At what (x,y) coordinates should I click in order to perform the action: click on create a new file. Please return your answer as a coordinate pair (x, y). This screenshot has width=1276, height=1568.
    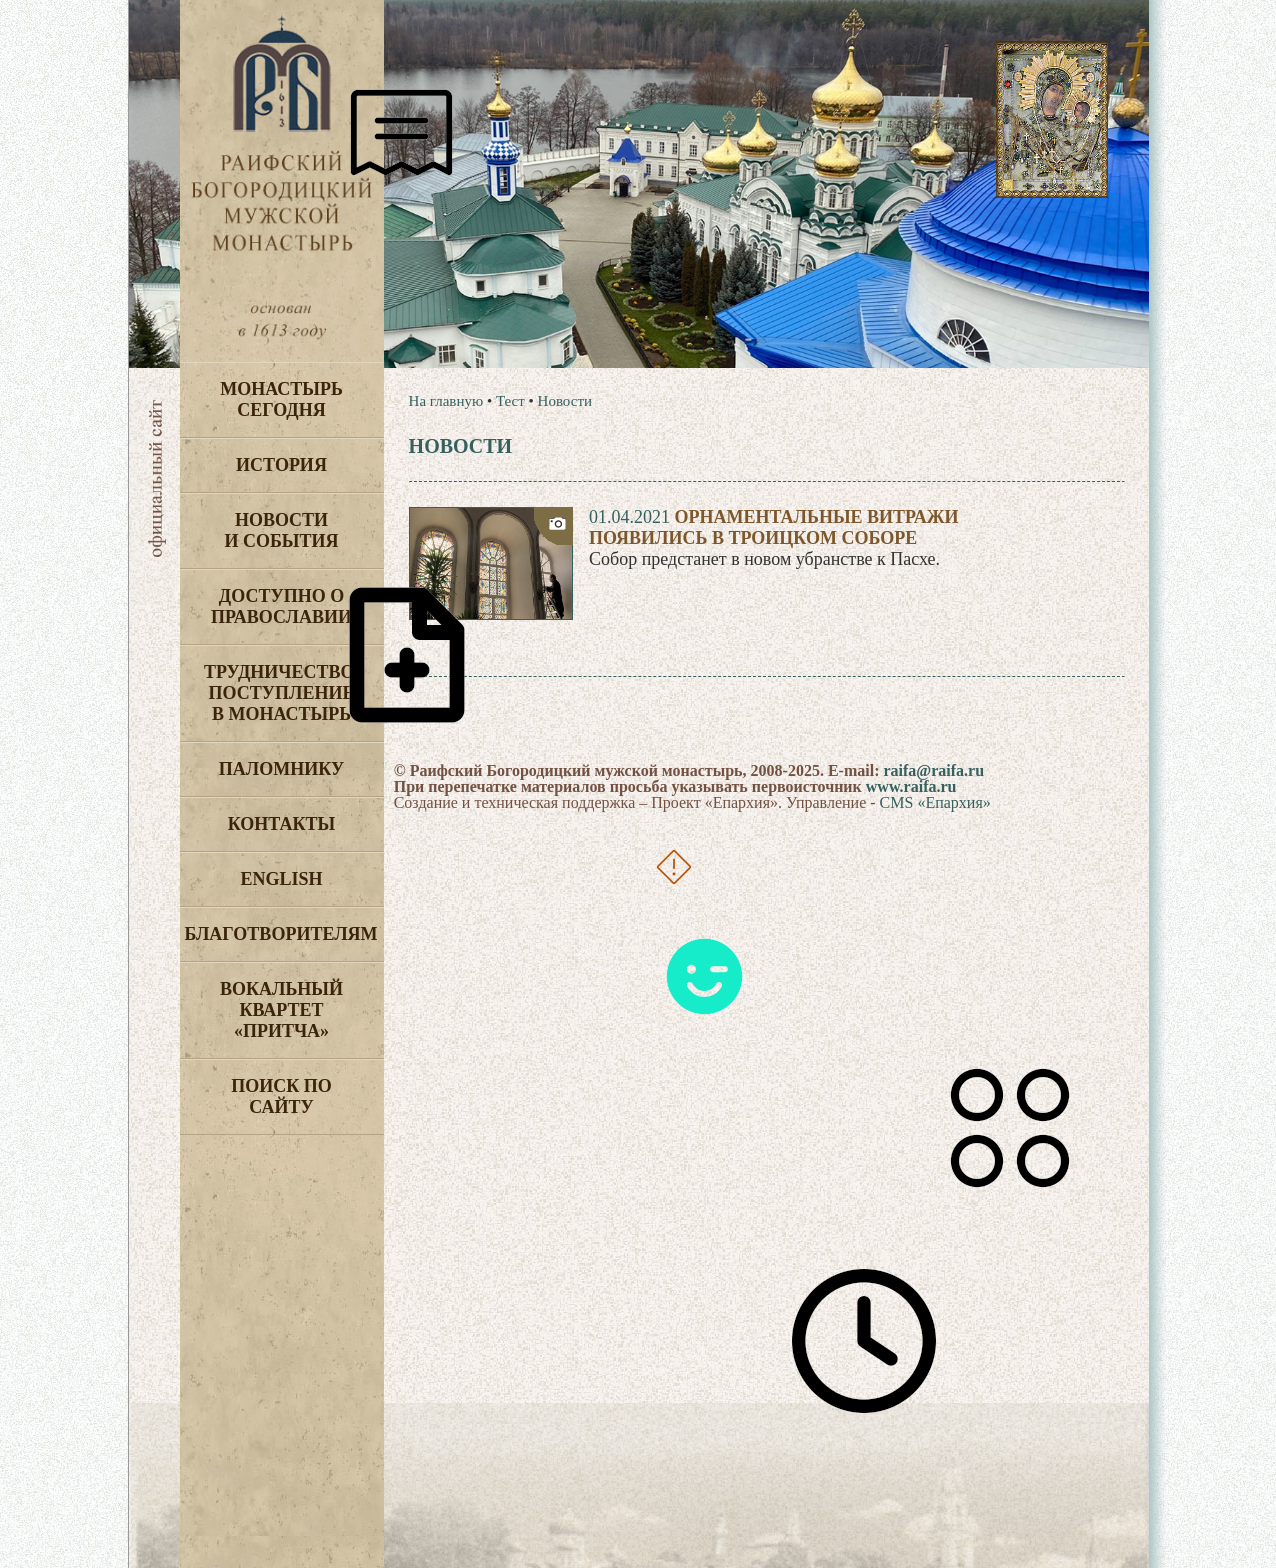
    Looking at the image, I should click on (407, 655).